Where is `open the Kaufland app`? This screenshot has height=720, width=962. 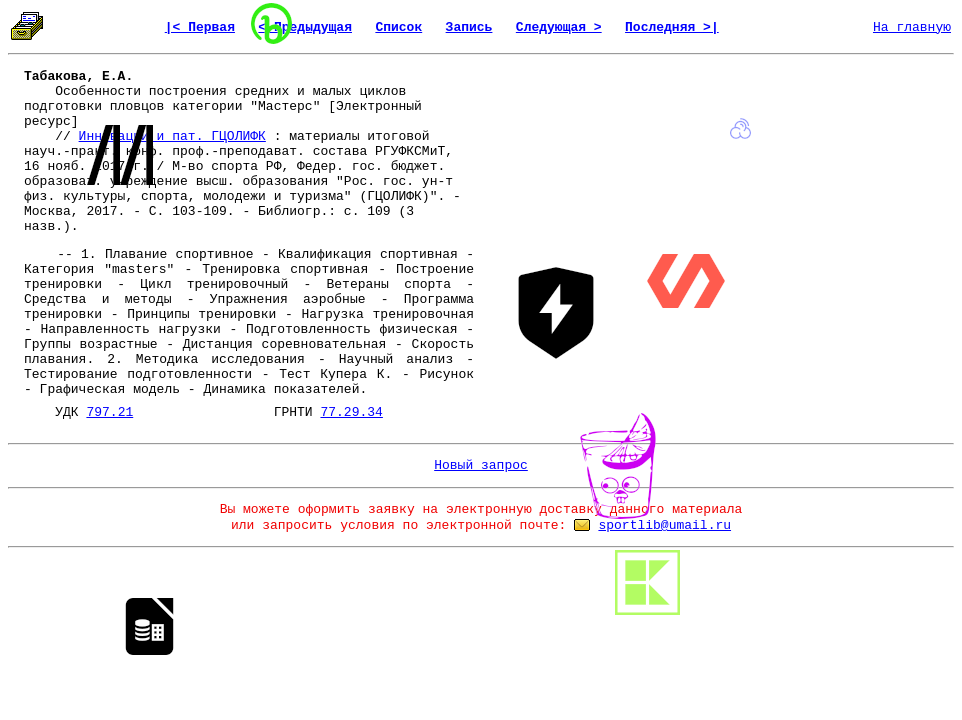
open the Kaufland app is located at coordinates (647, 582).